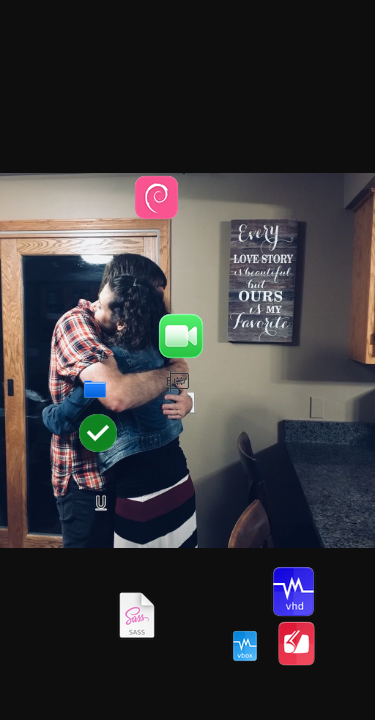 This screenshot has width=375, height=720. What do you see at coordinates (293, 591) in the screenshot?
I see `virtualbox virtual hard disk file` at bounding box center [293, 591].